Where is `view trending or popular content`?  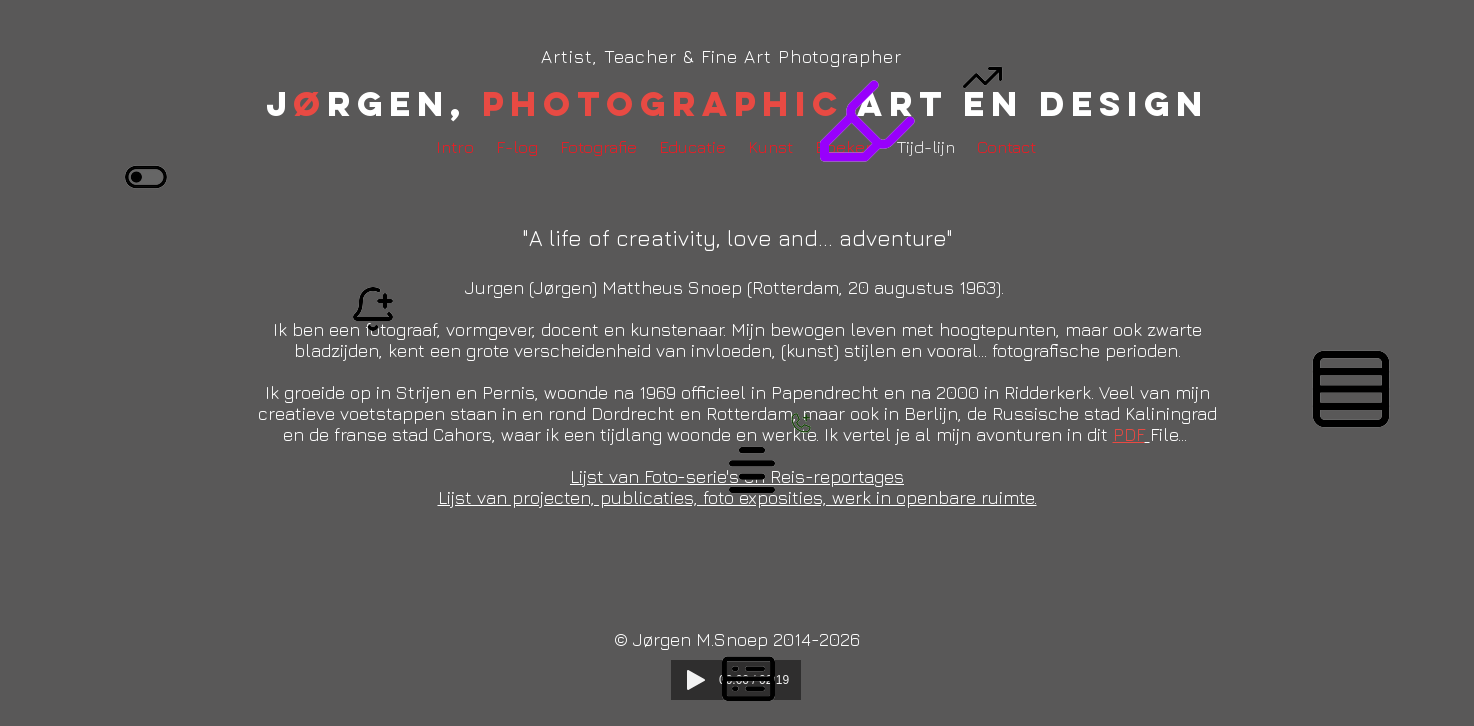 view trending or popular content is located at coordinates (982, 77).